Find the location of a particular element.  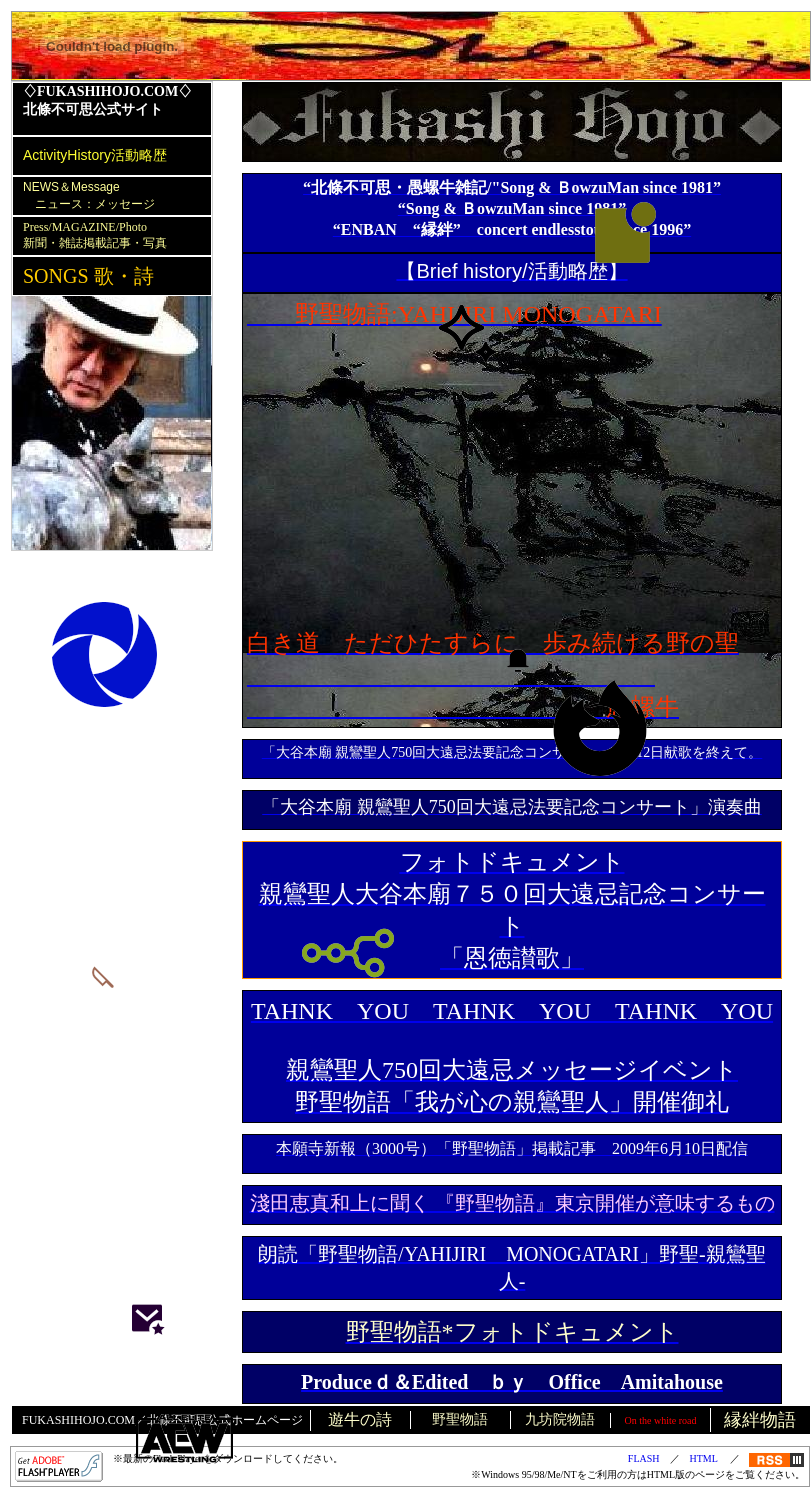

view starred or important emails is located at coordinates (147, 1318).